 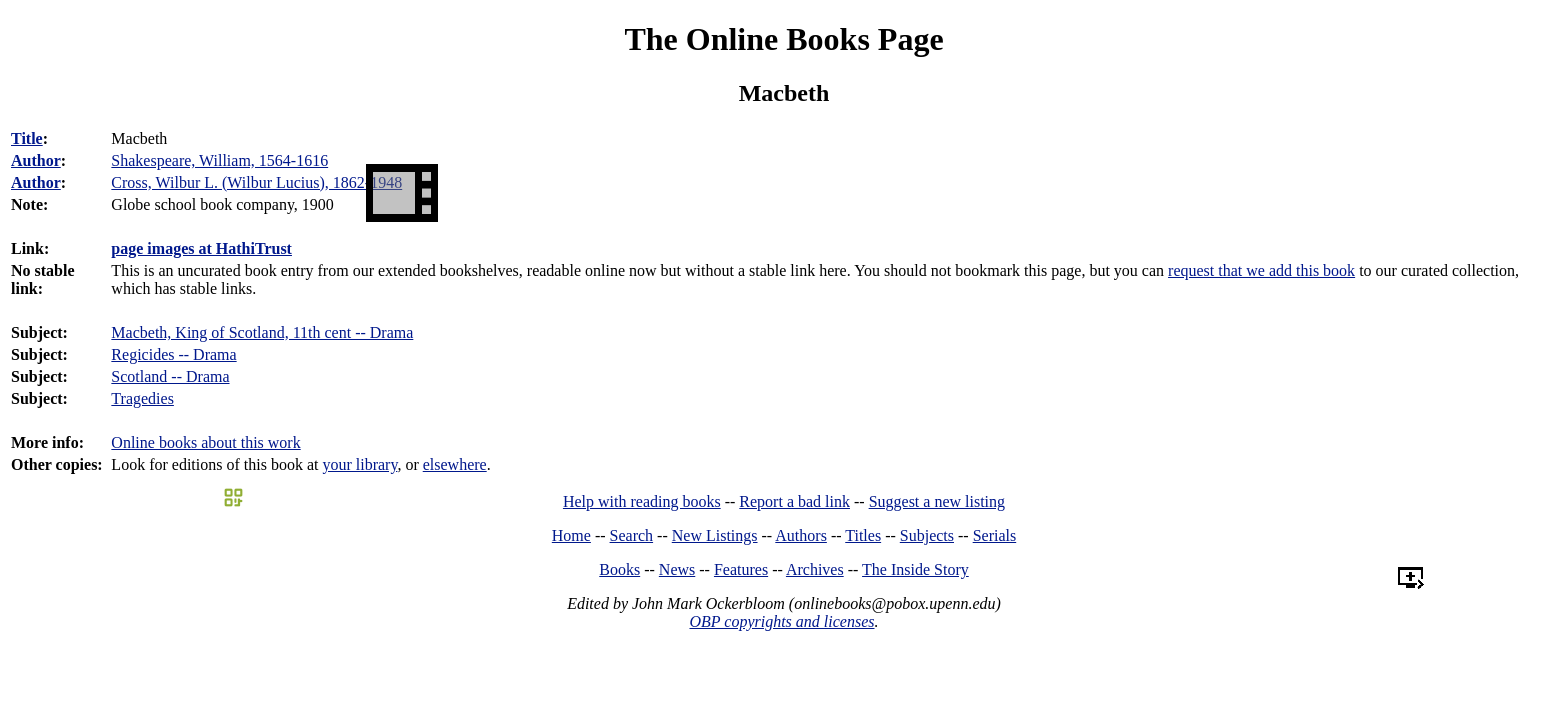 What do you see at coordinates (402, 193) in the screenshot?
I see `toggle sidebar panel visibility` at bounding box center [402, 193].